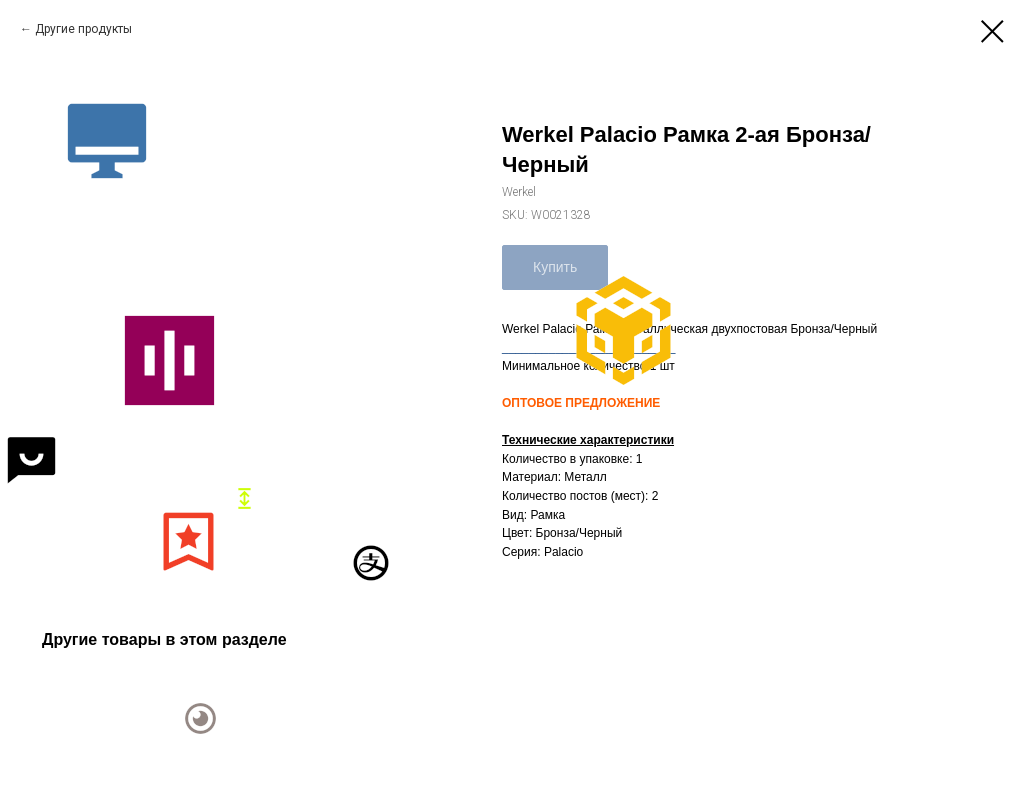  Describe the element at coordinates (107, 139) in the screenshot. I see `mac desktop computer or imac device` at that location.